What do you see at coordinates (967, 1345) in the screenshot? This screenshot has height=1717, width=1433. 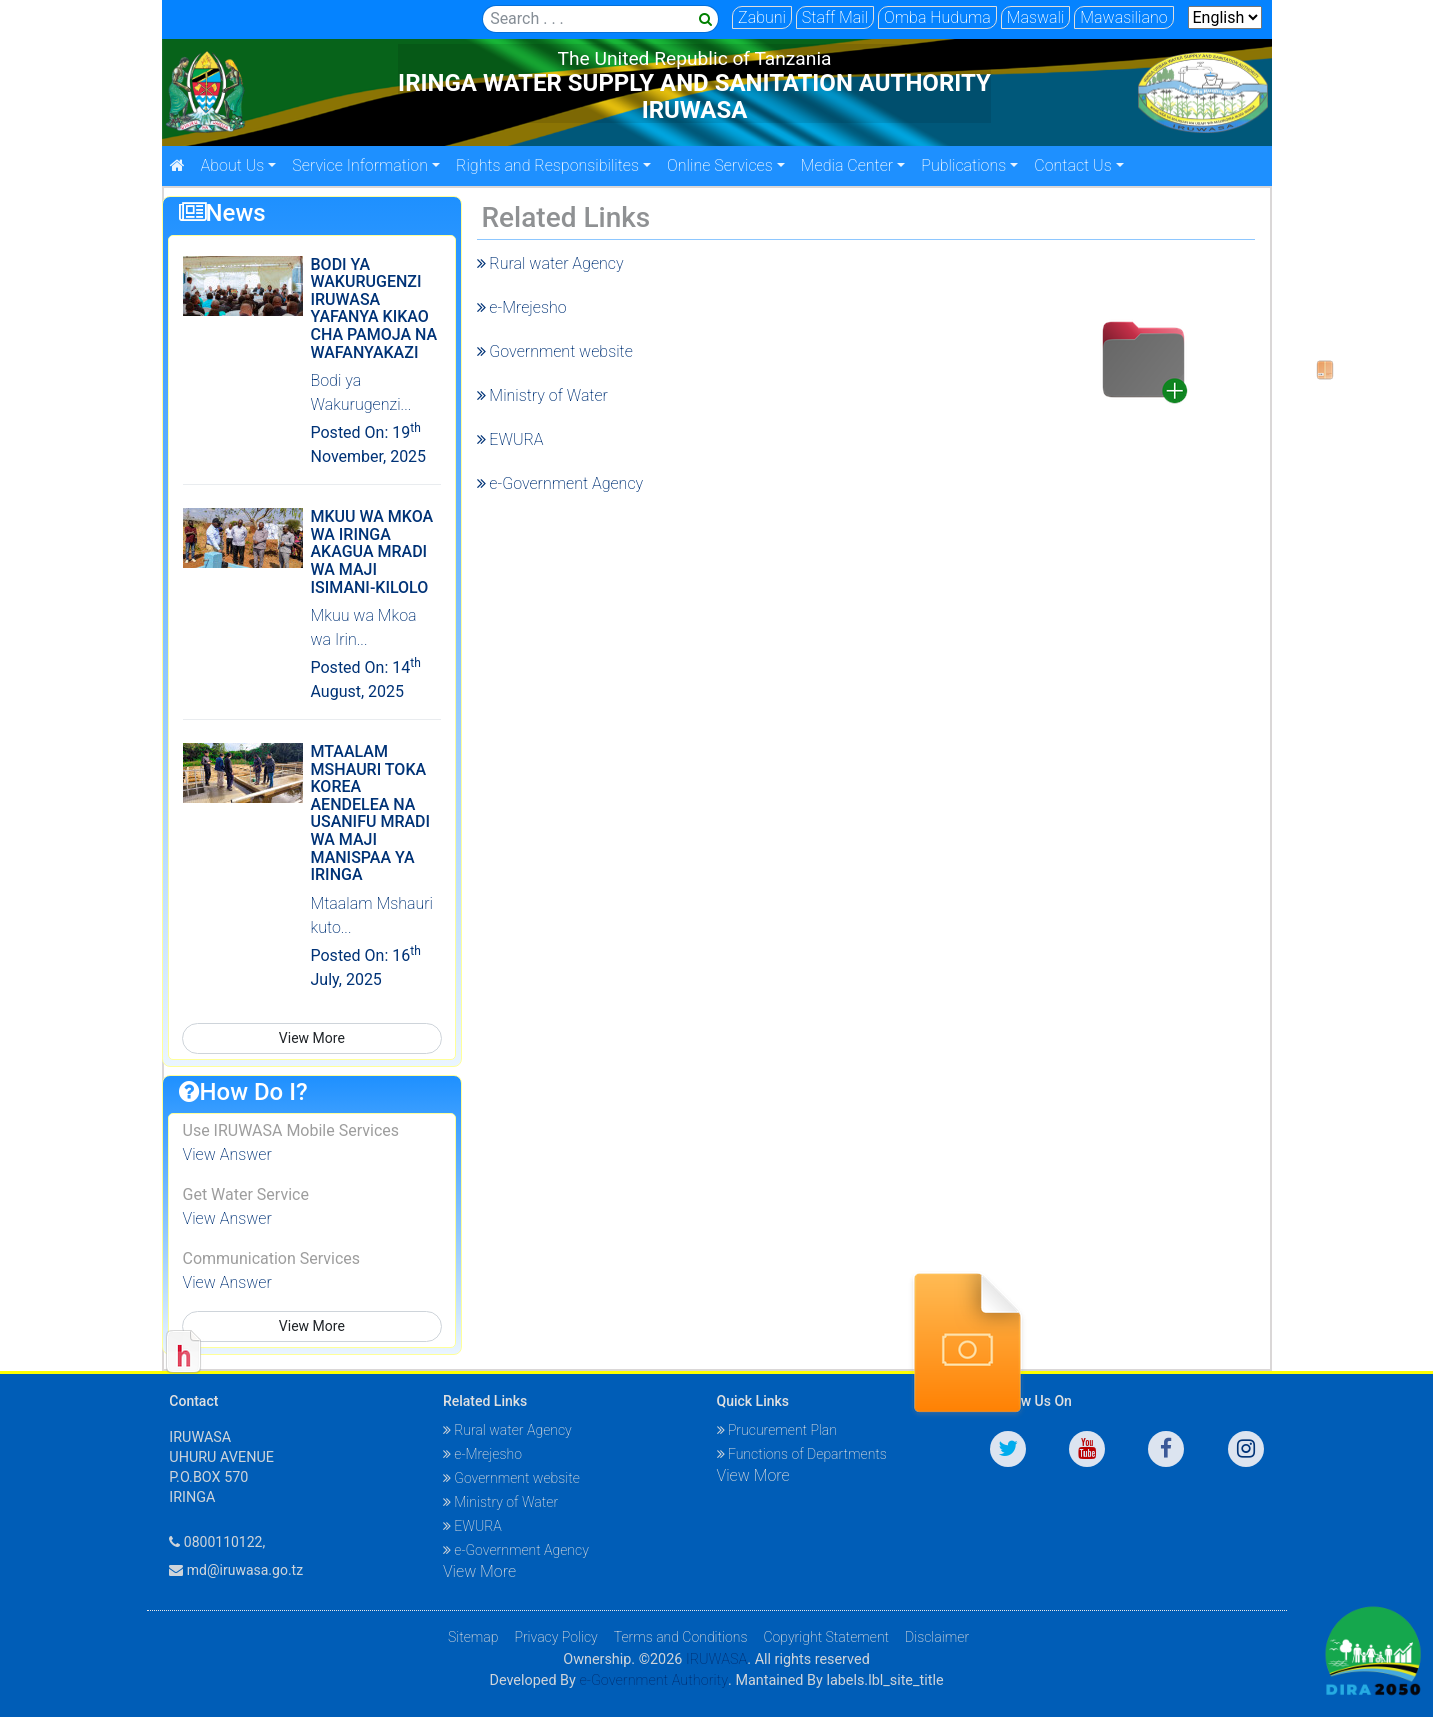 I see `a sketchbook or graphics file` at bounding box center [967, 1345].